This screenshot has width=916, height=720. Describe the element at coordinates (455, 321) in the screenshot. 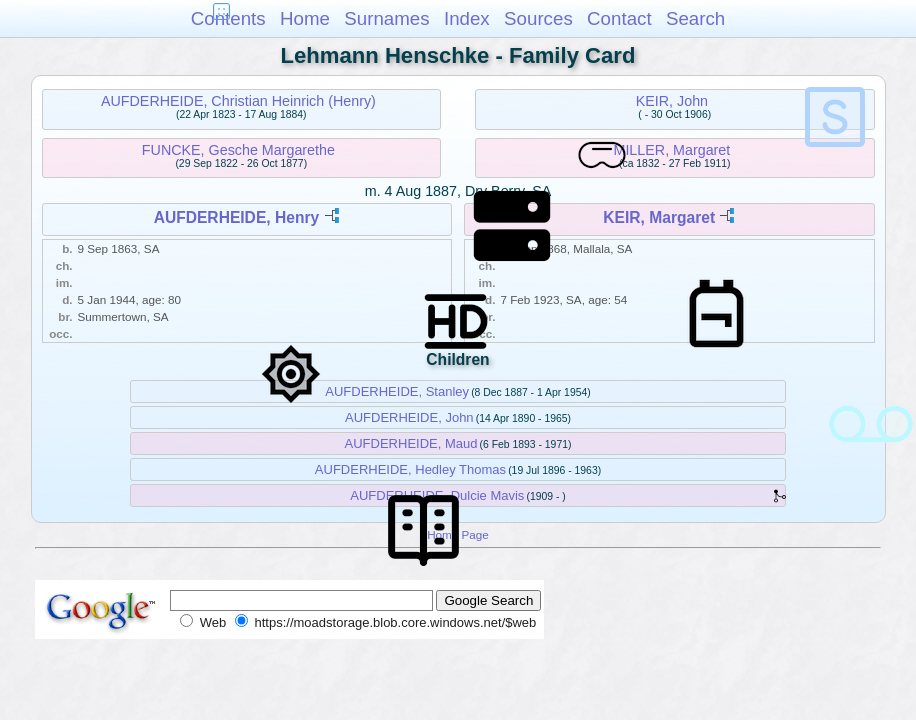

I see `indicates high-definition video quality` at that location.